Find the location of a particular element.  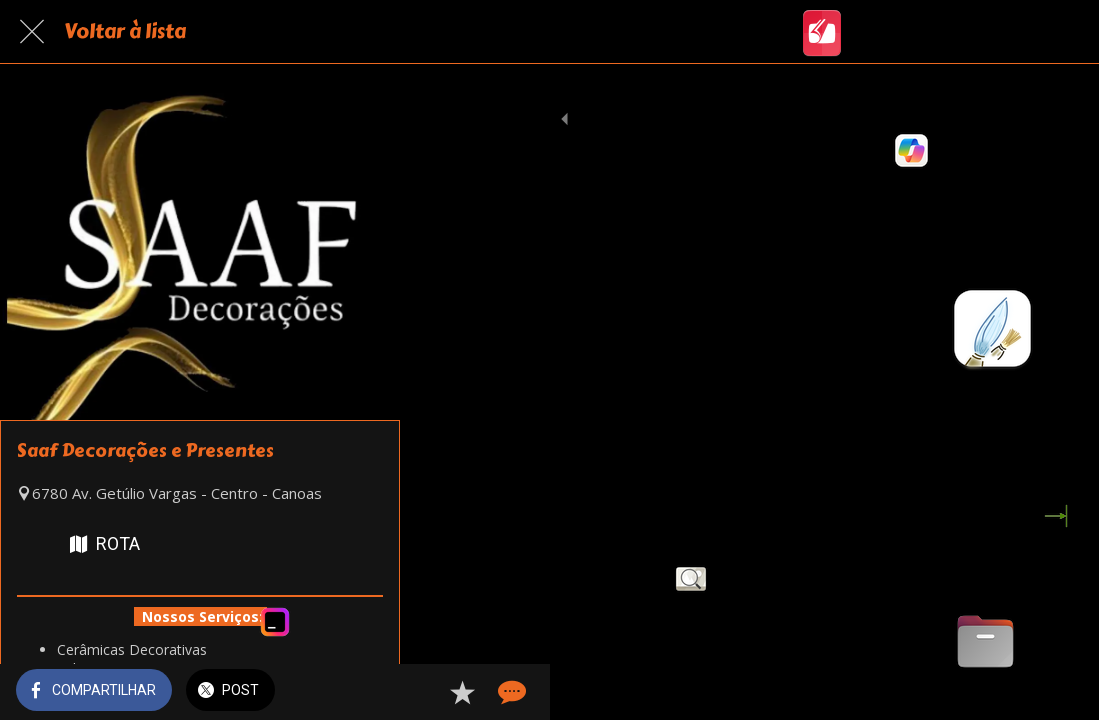

open Microsoft Copilot AI assistant is located at coordinates (911, 150).